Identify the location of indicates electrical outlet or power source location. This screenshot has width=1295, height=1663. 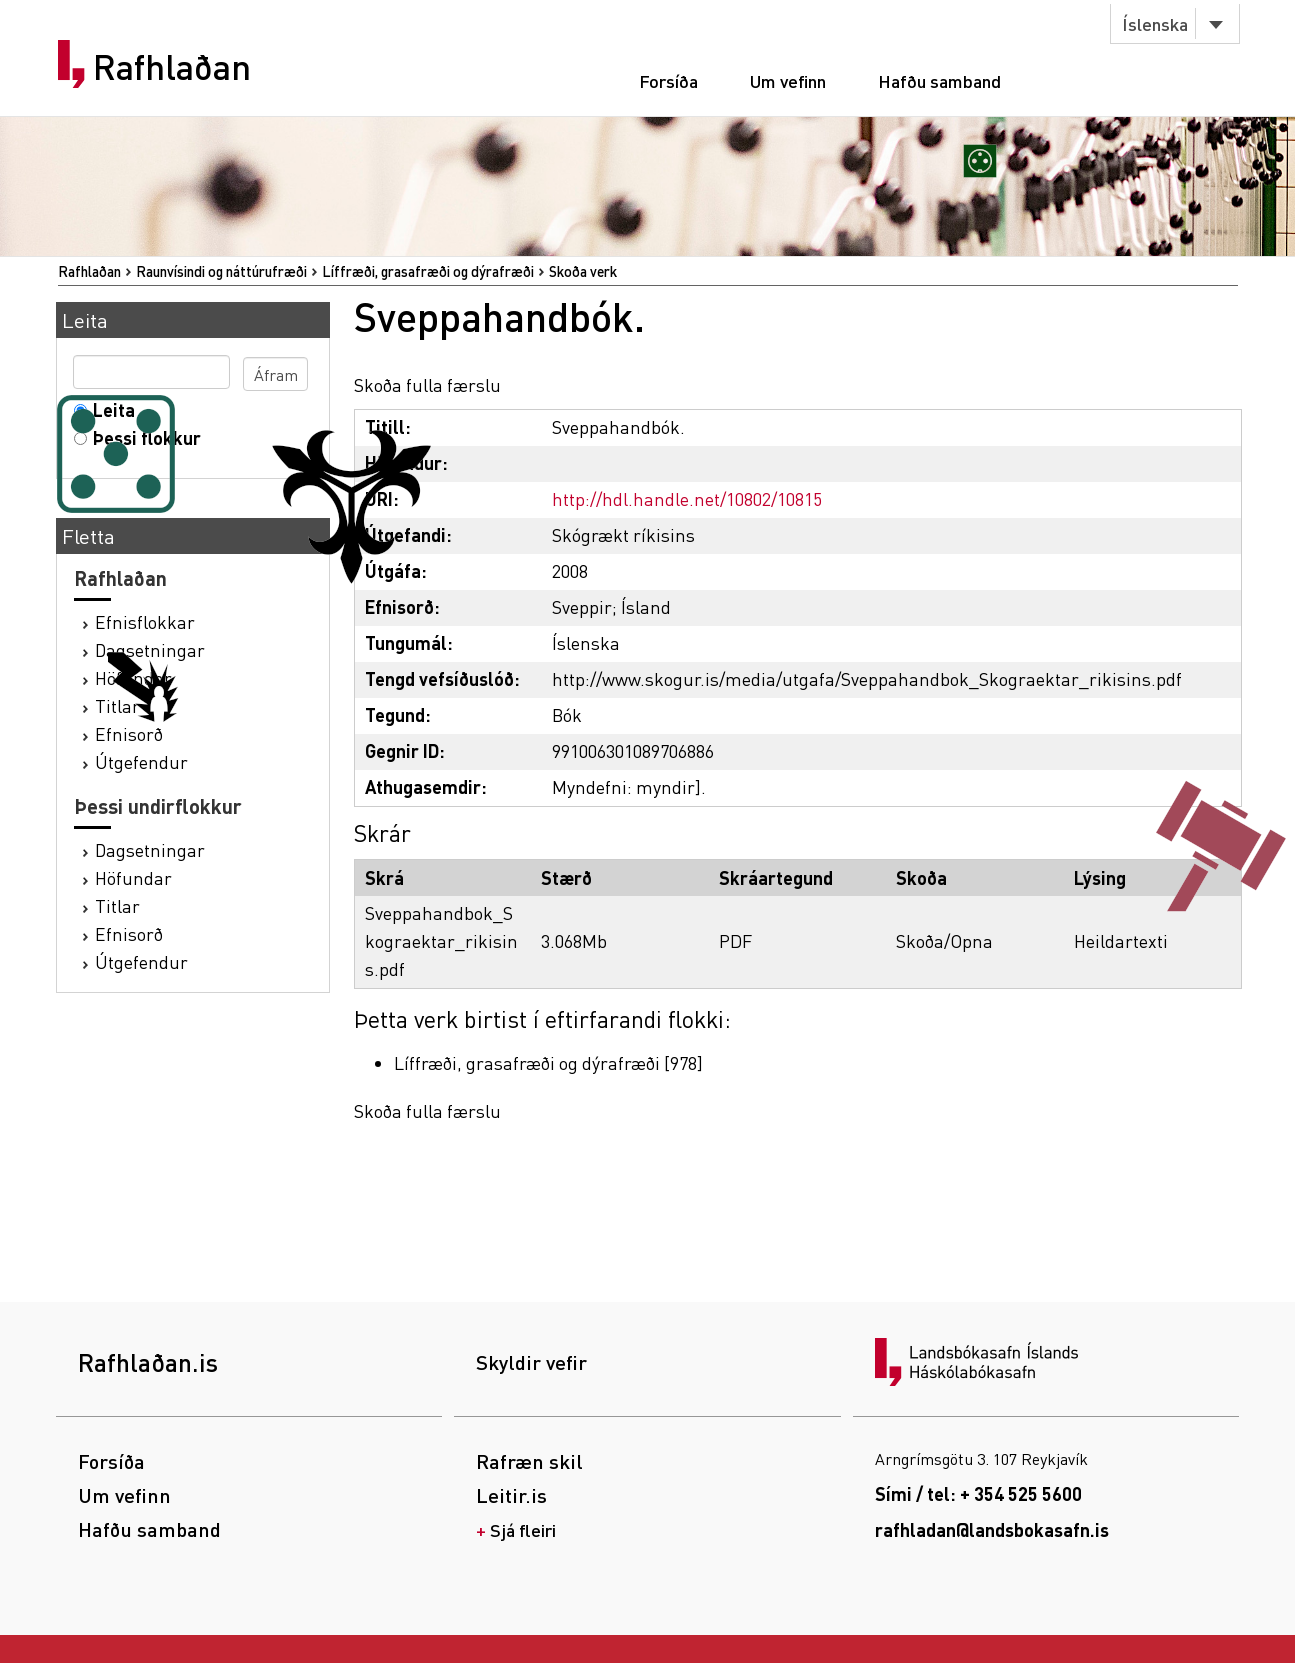
(980, 161).